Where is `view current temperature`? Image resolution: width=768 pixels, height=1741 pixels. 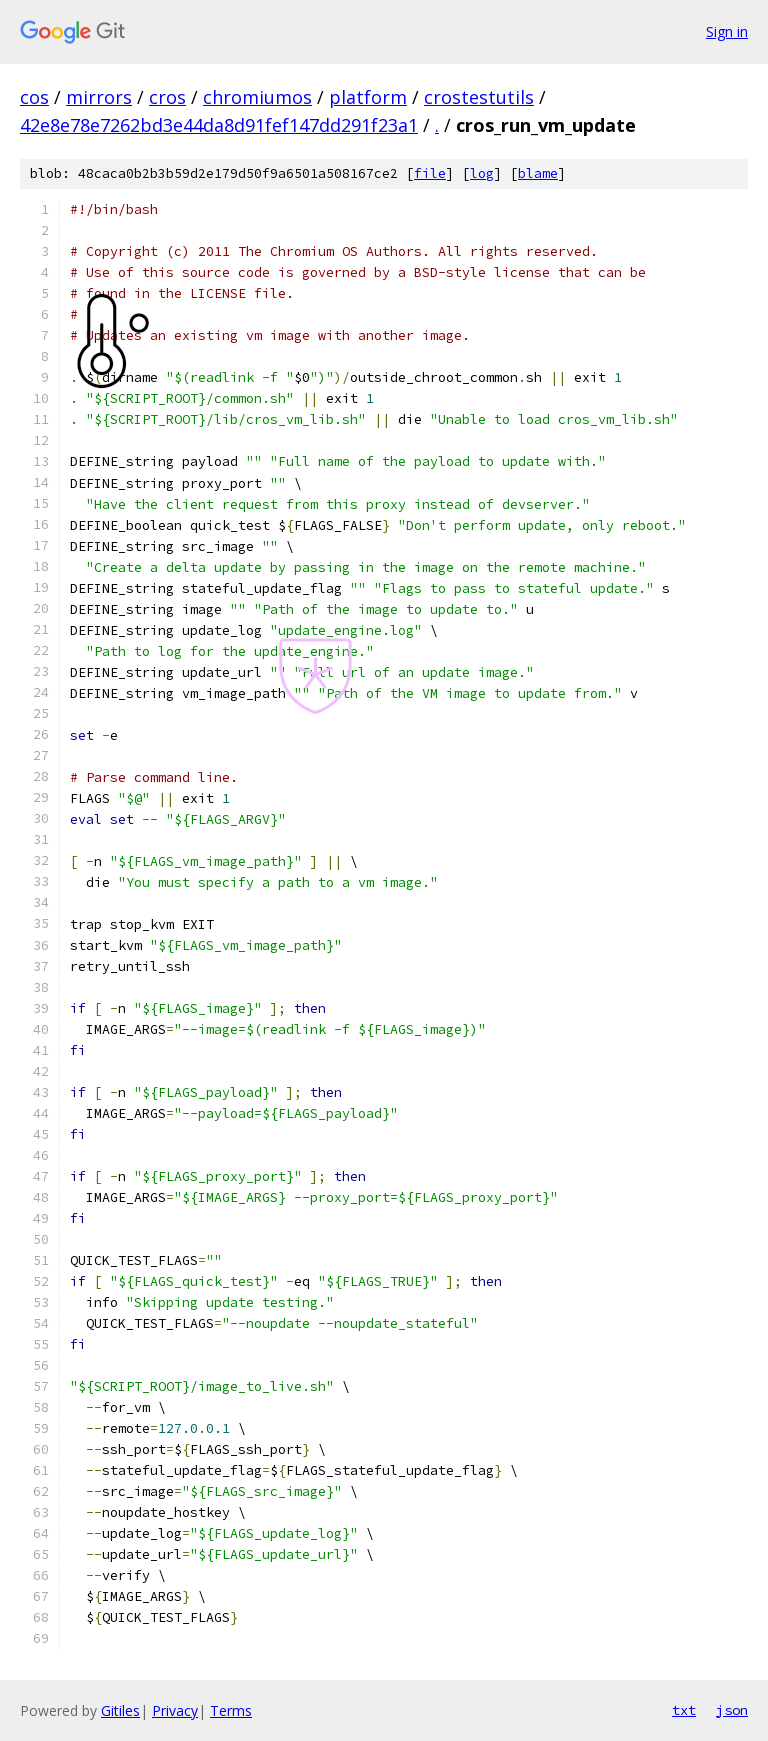 view current temperature is located at coordinates (105, 341).